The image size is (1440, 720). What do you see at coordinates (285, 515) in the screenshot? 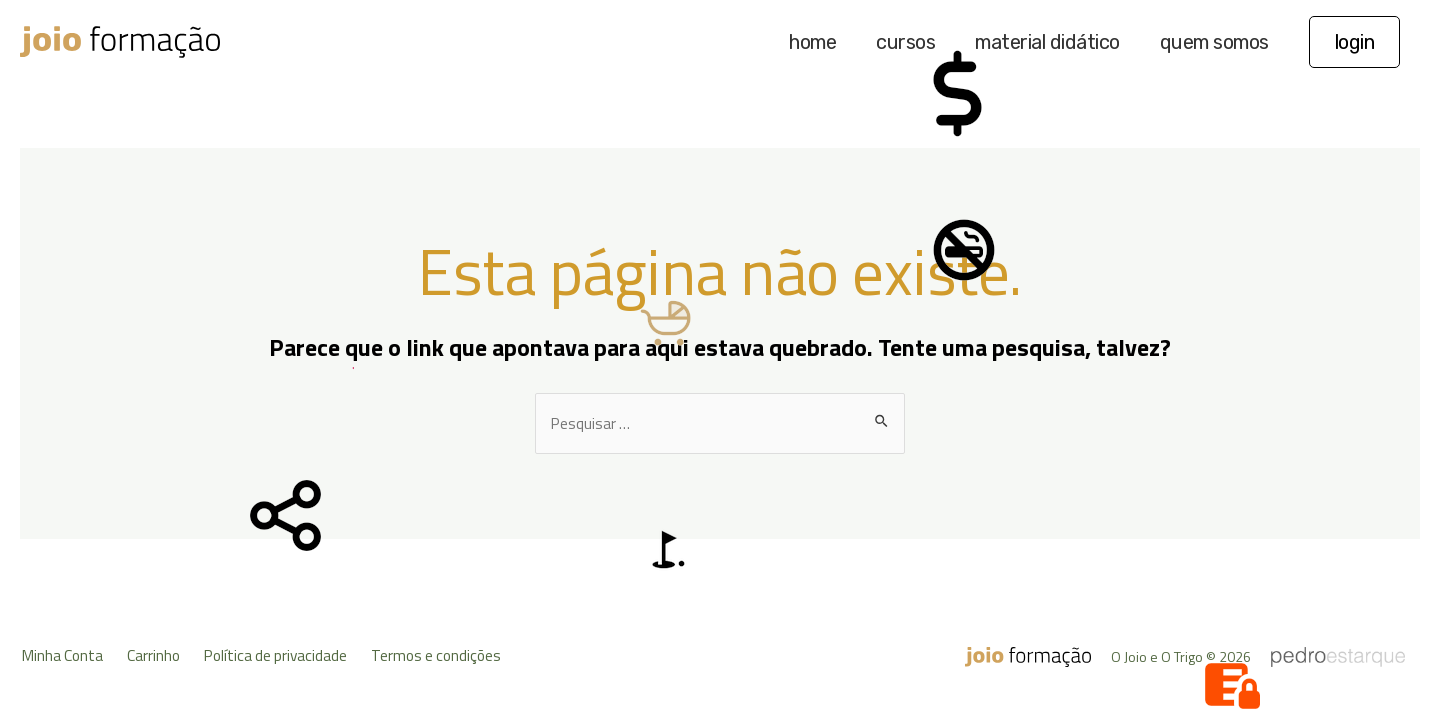
I see `share content with others` at bounding box center [285, 515].